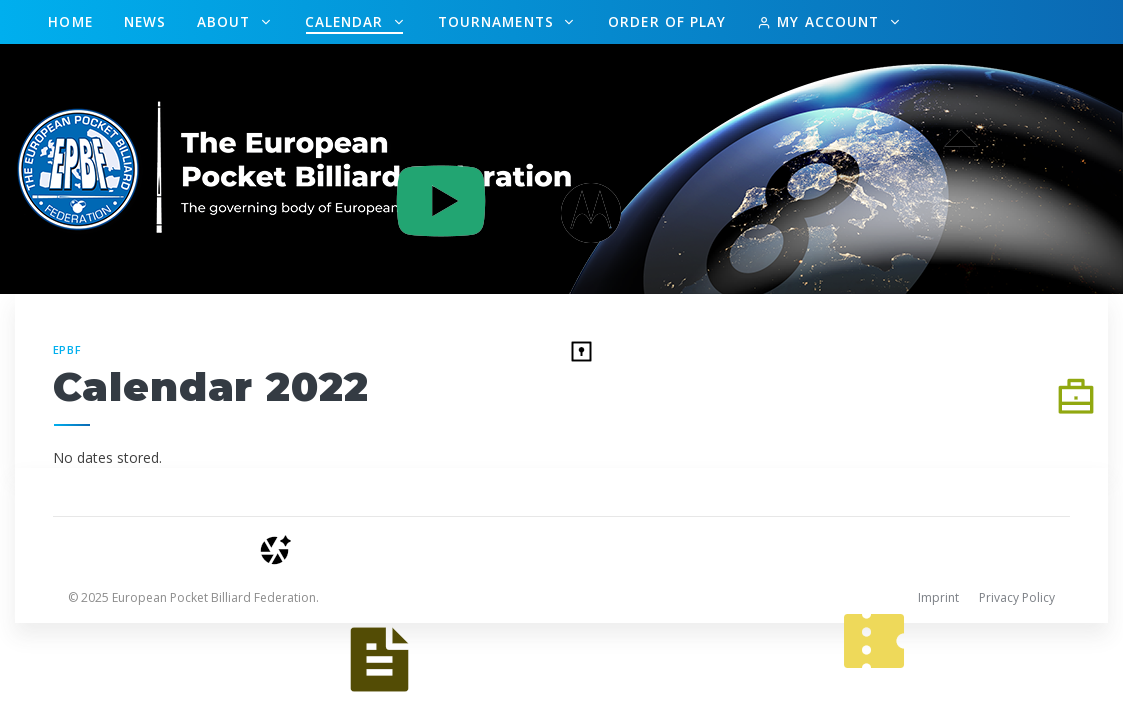  Describe the element at coordinates (961, 138) in the screenshot. I see `expand or show more content above` at that location.